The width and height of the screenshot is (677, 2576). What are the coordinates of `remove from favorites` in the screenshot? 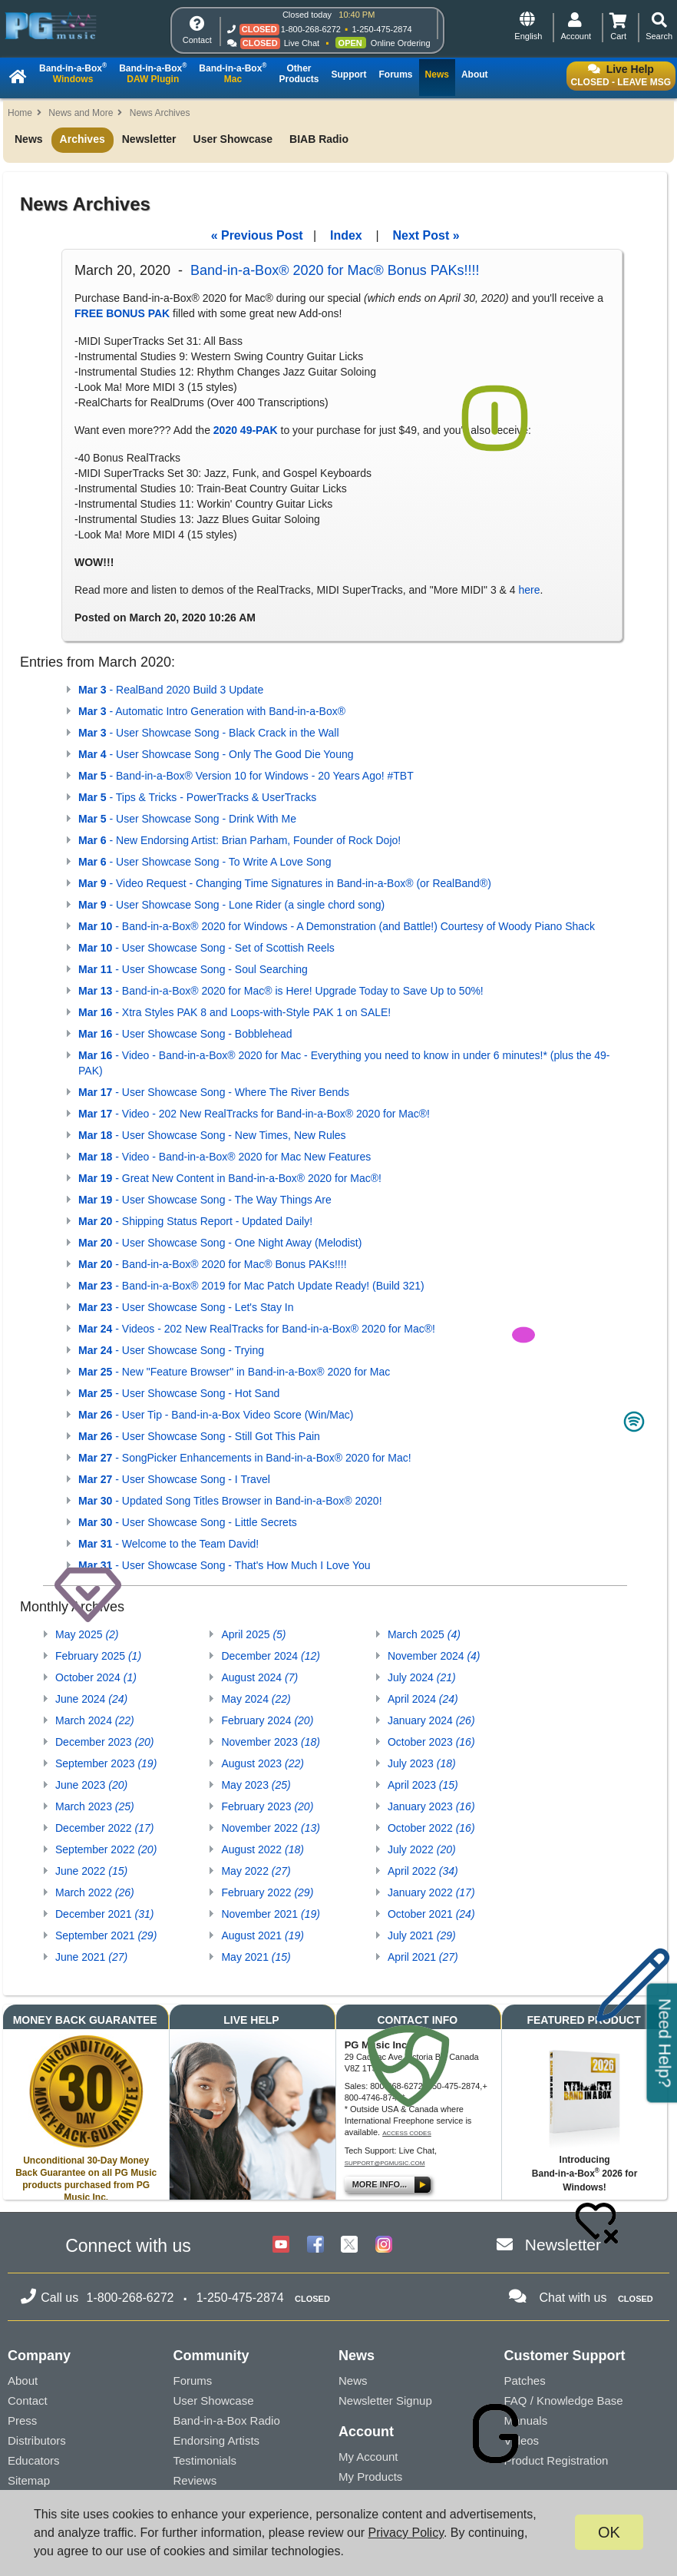 It's located at (596, 2221).